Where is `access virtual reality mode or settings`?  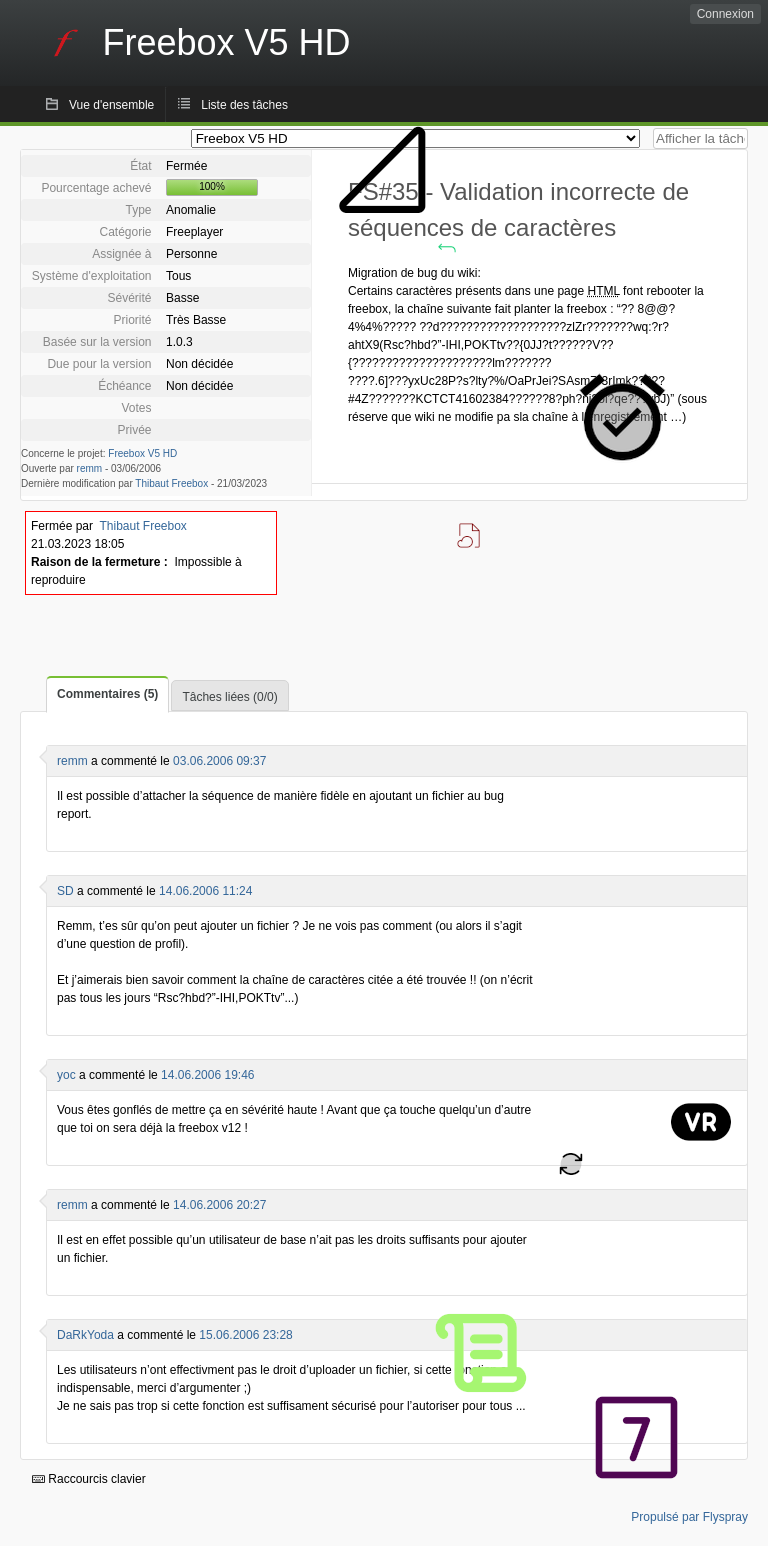
access virtual reality mode or settings is located at coordinates (701, 1122).